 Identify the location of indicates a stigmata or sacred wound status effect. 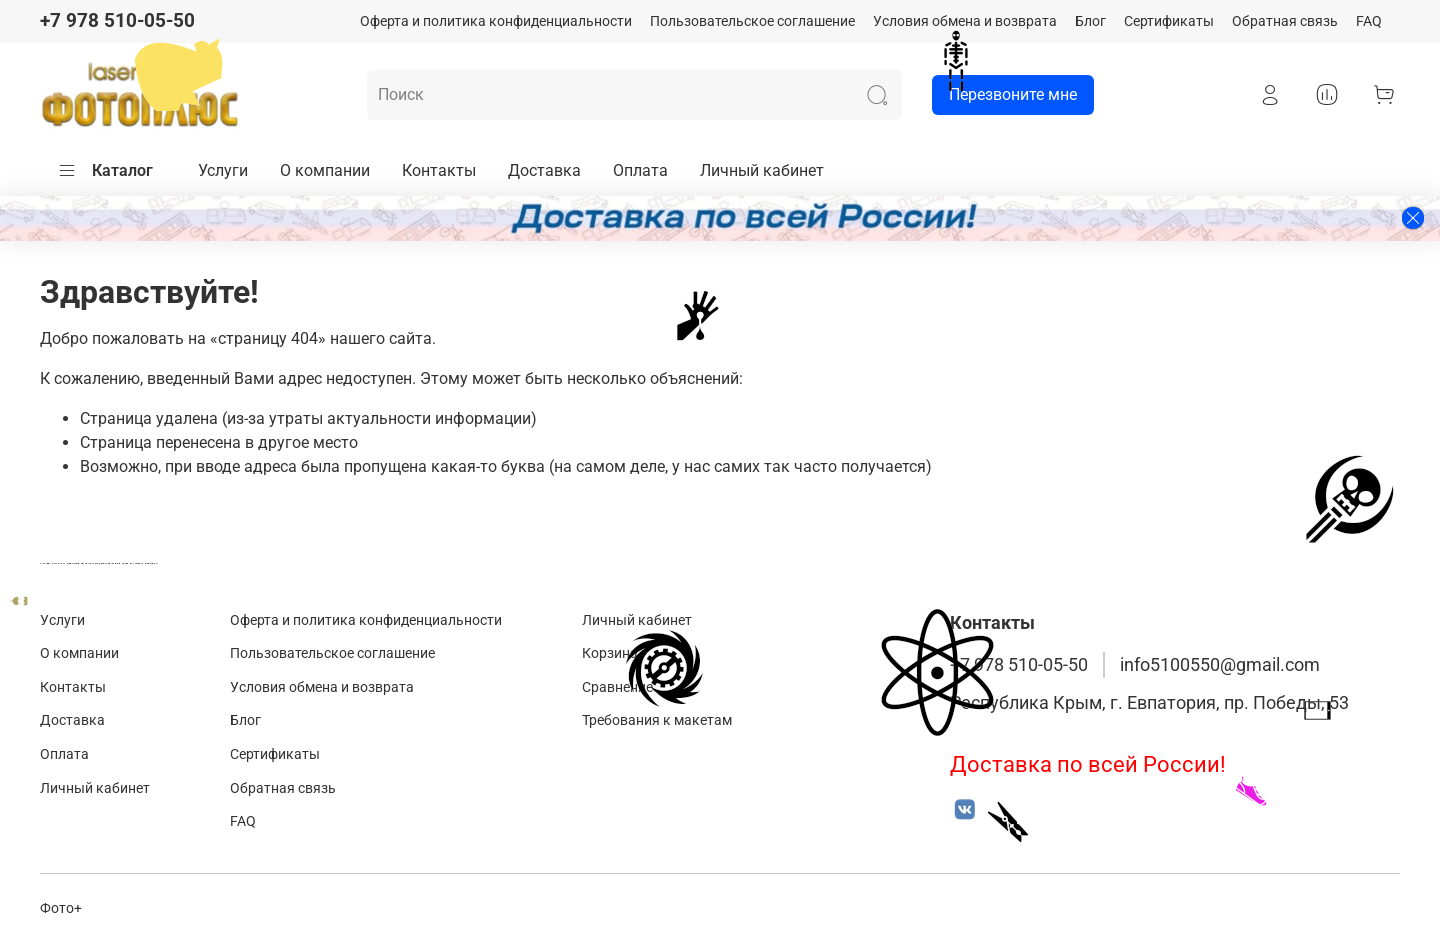
(702, 315).